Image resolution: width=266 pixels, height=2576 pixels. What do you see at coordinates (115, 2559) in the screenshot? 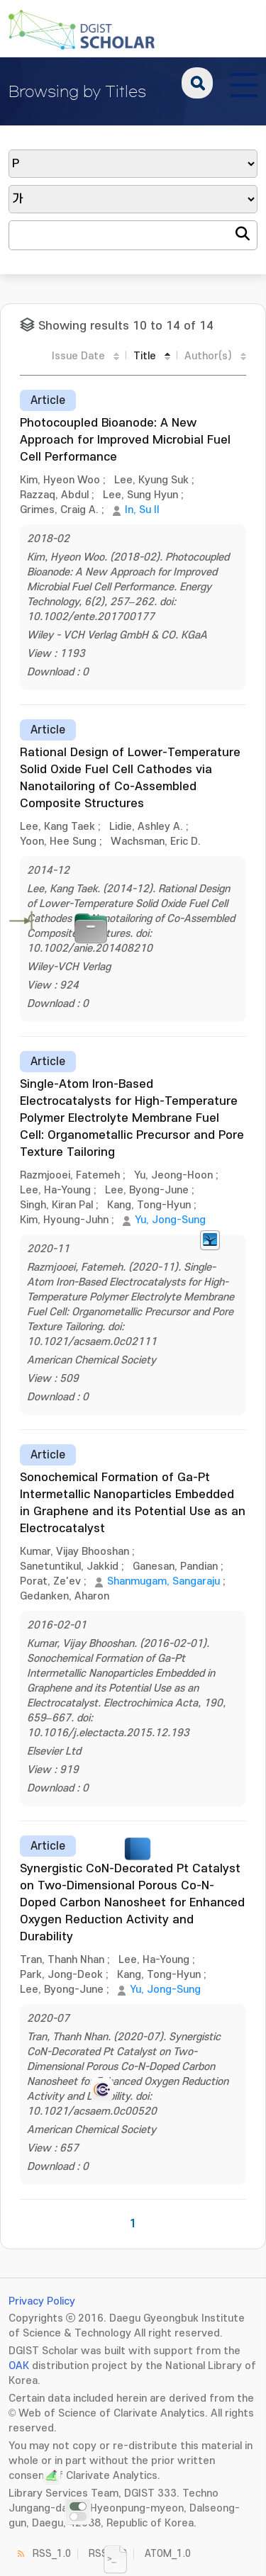
I see `a shell script or bash file` at bounding box center [115, 2559].